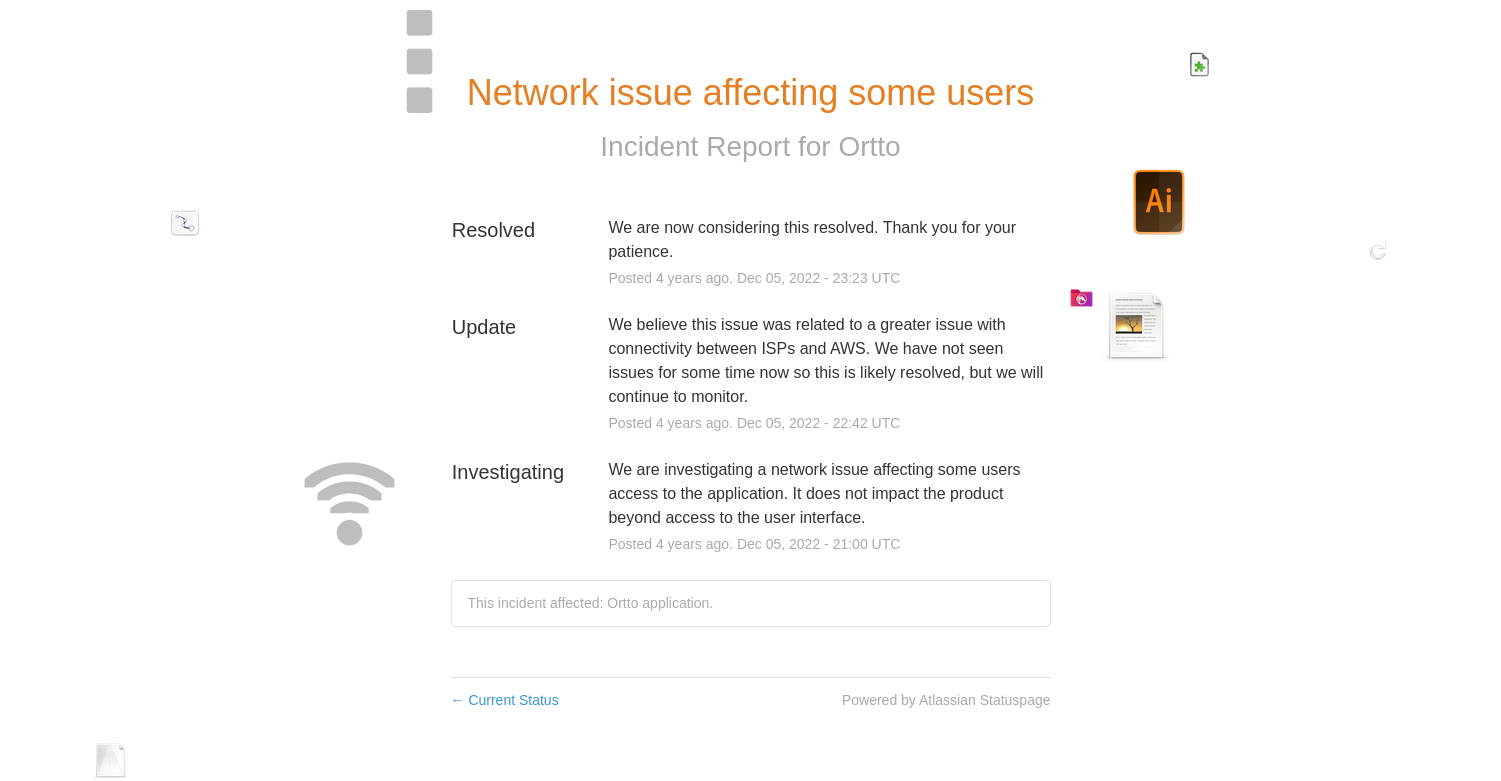 The width and height of the screenshot is (1501, 781). What do you see at coordinates (1137, 325) in the screenshot?
I see `open a document file` at bounding box center [1137, 325].